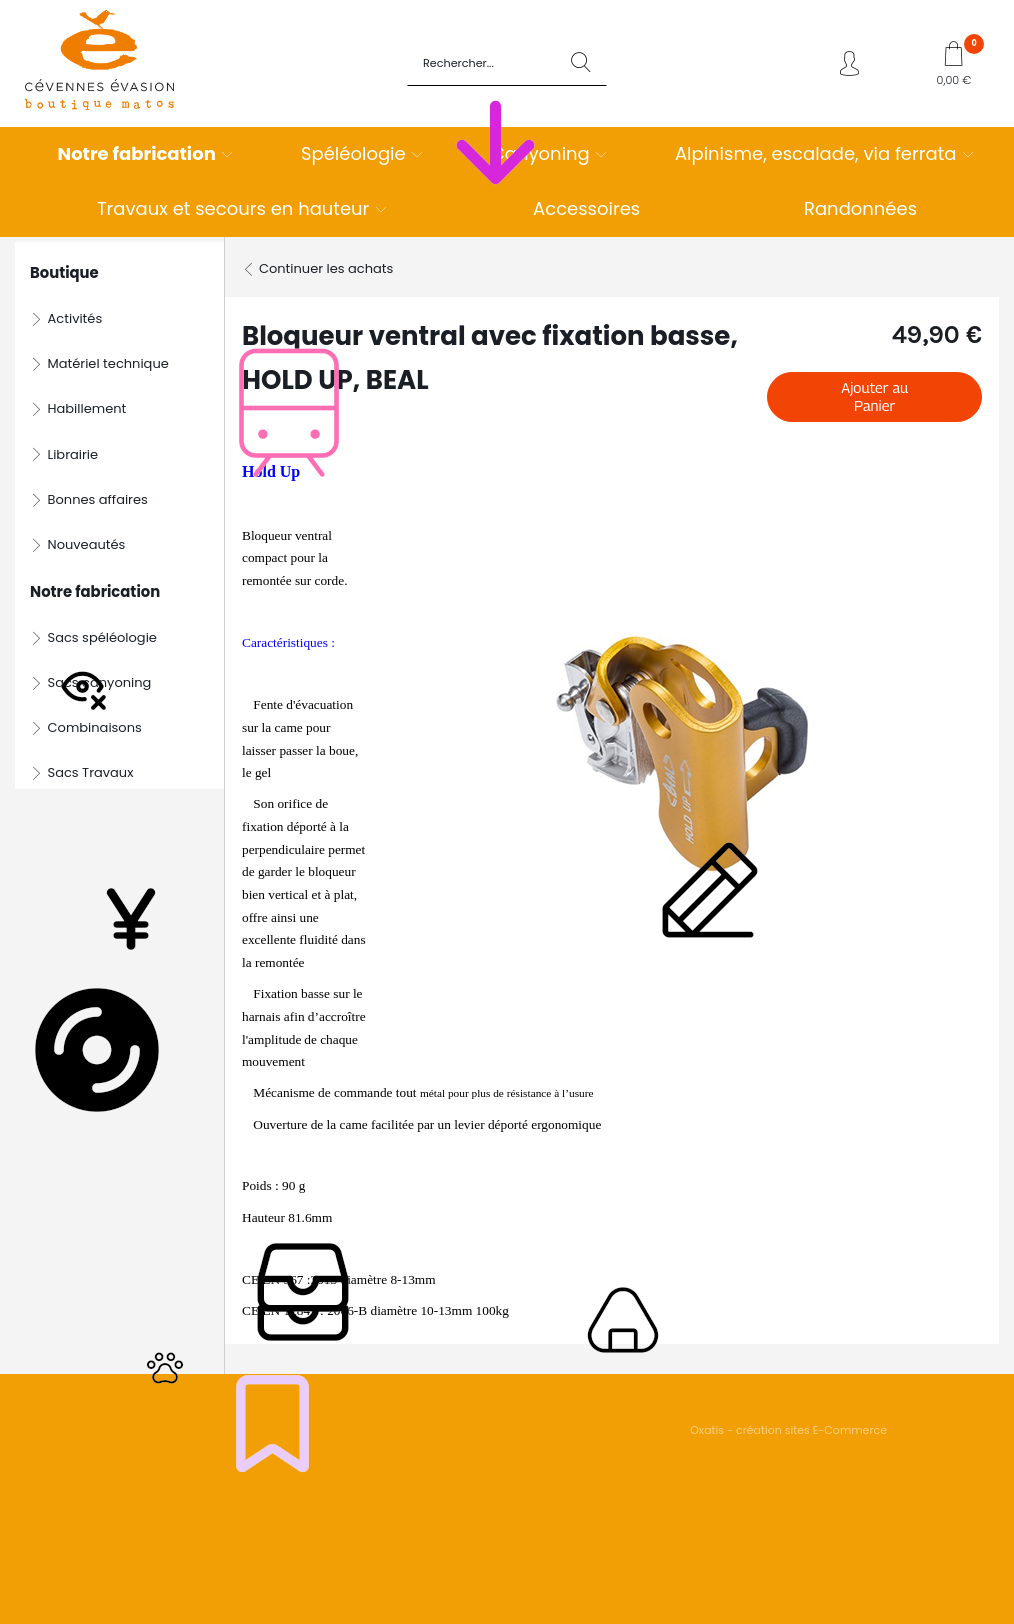 This screenshot has height=1624, width=1014. What do you see at coordinates (289, 408) in the screenshot?
I see `access train or rail transit options` at bounding box center [289, 408].